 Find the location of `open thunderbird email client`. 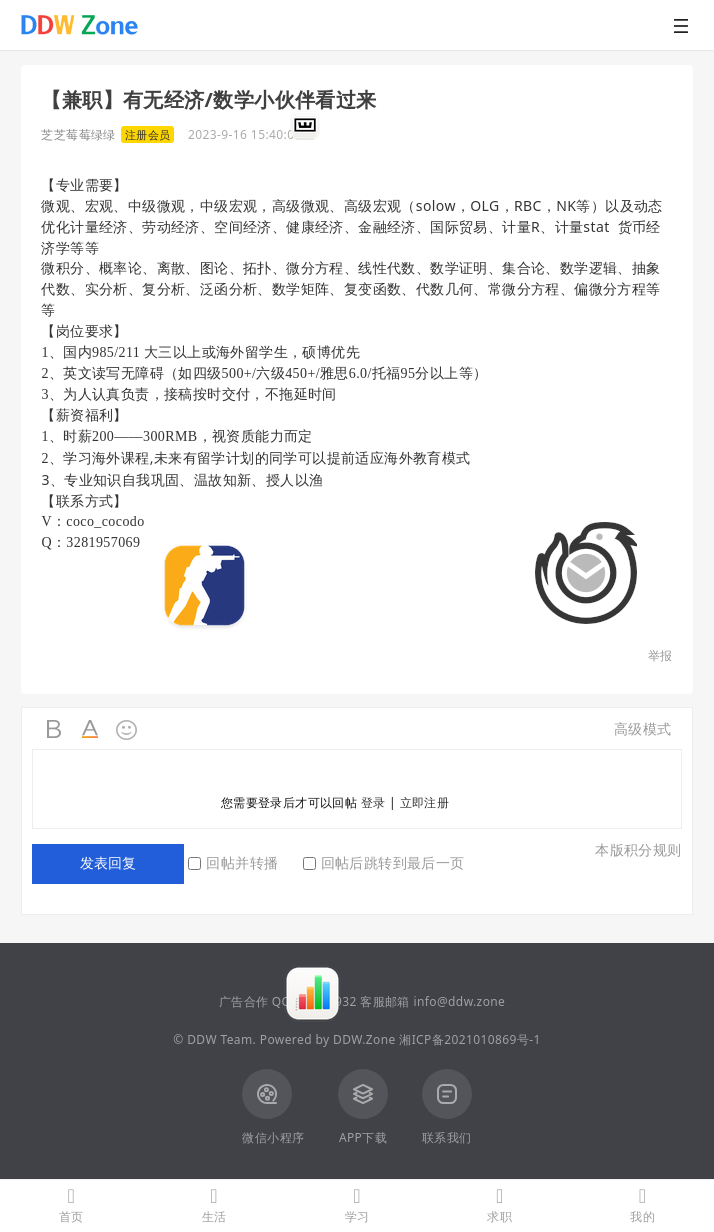

open thunderbird email client is located at coordinates (586, 573).